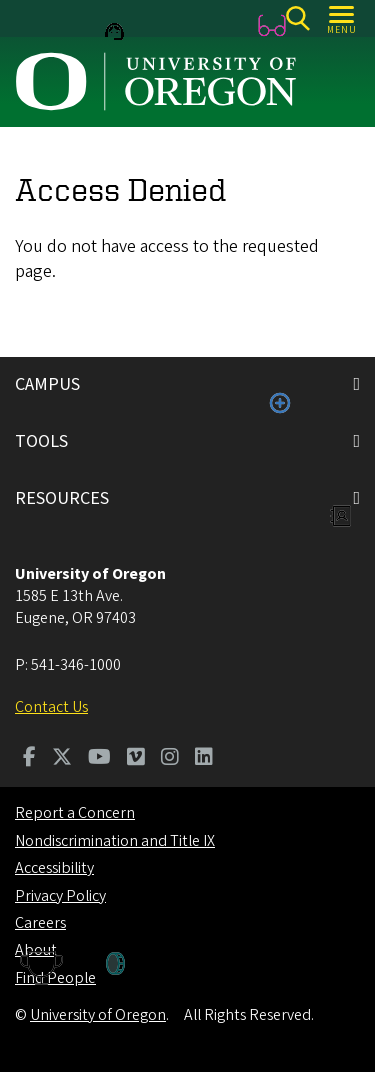 The height and width of the screenshot is (1072, 375). Describe the element at coordinates (280, 403) in the screenshot. I see `add a new item` at that location.